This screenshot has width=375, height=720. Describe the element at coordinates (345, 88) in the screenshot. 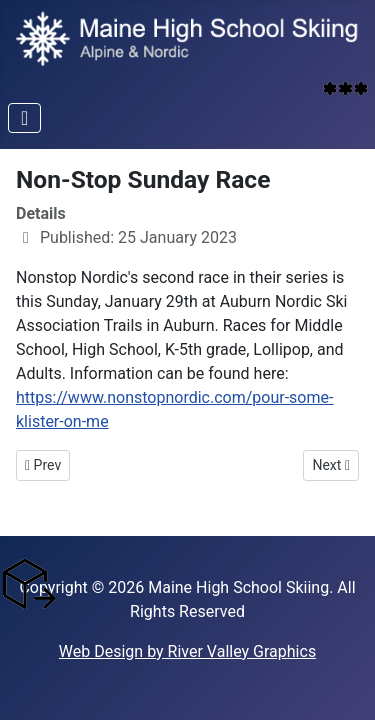

I see `enter or manage your password` at that location.